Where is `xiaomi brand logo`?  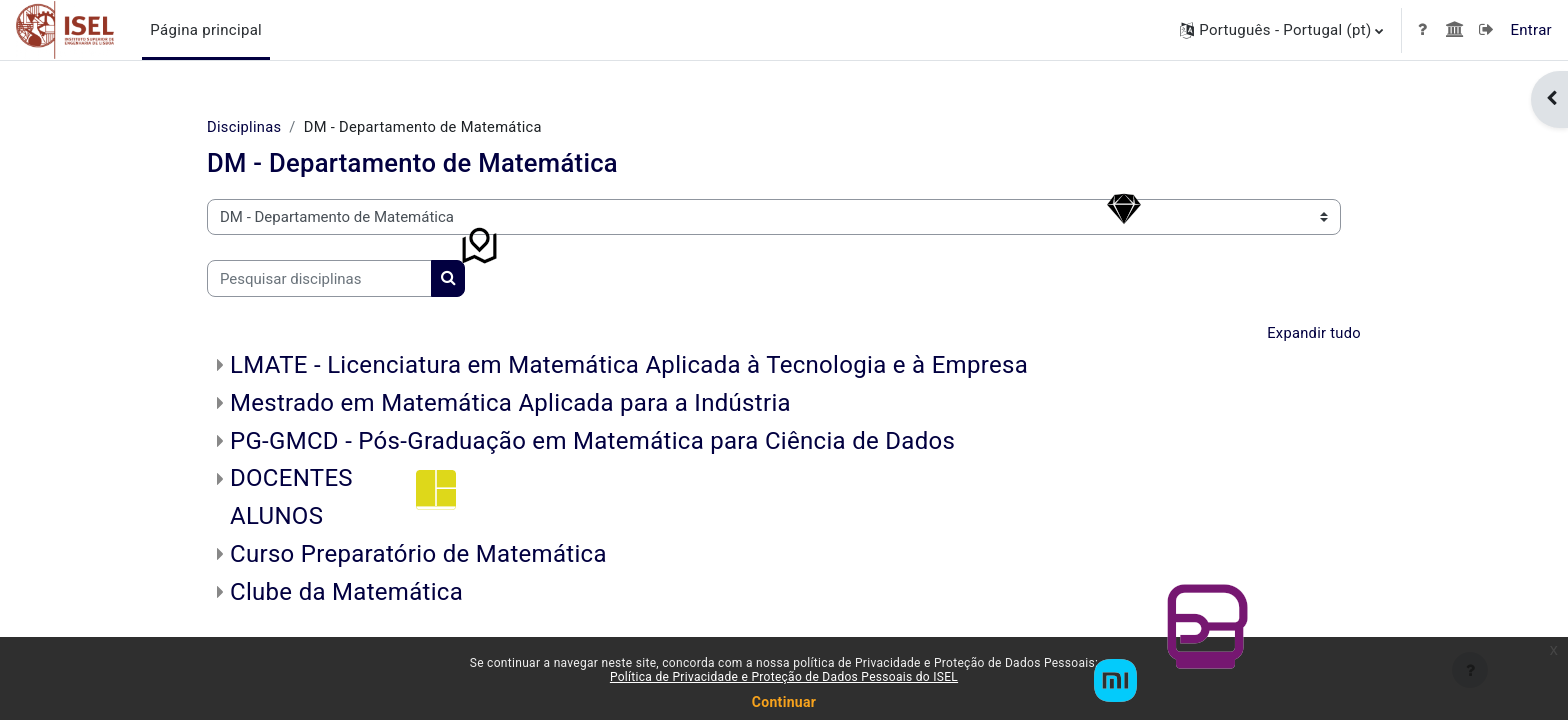
xiaomi brand logo is located at coordinates (1115, 680).